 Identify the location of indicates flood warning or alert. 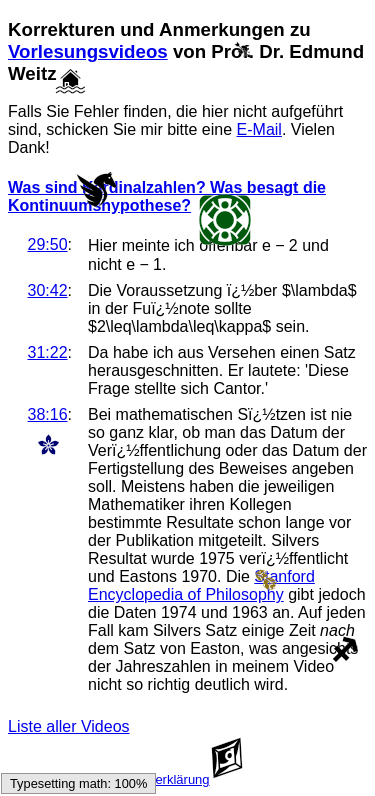
(70, 80).